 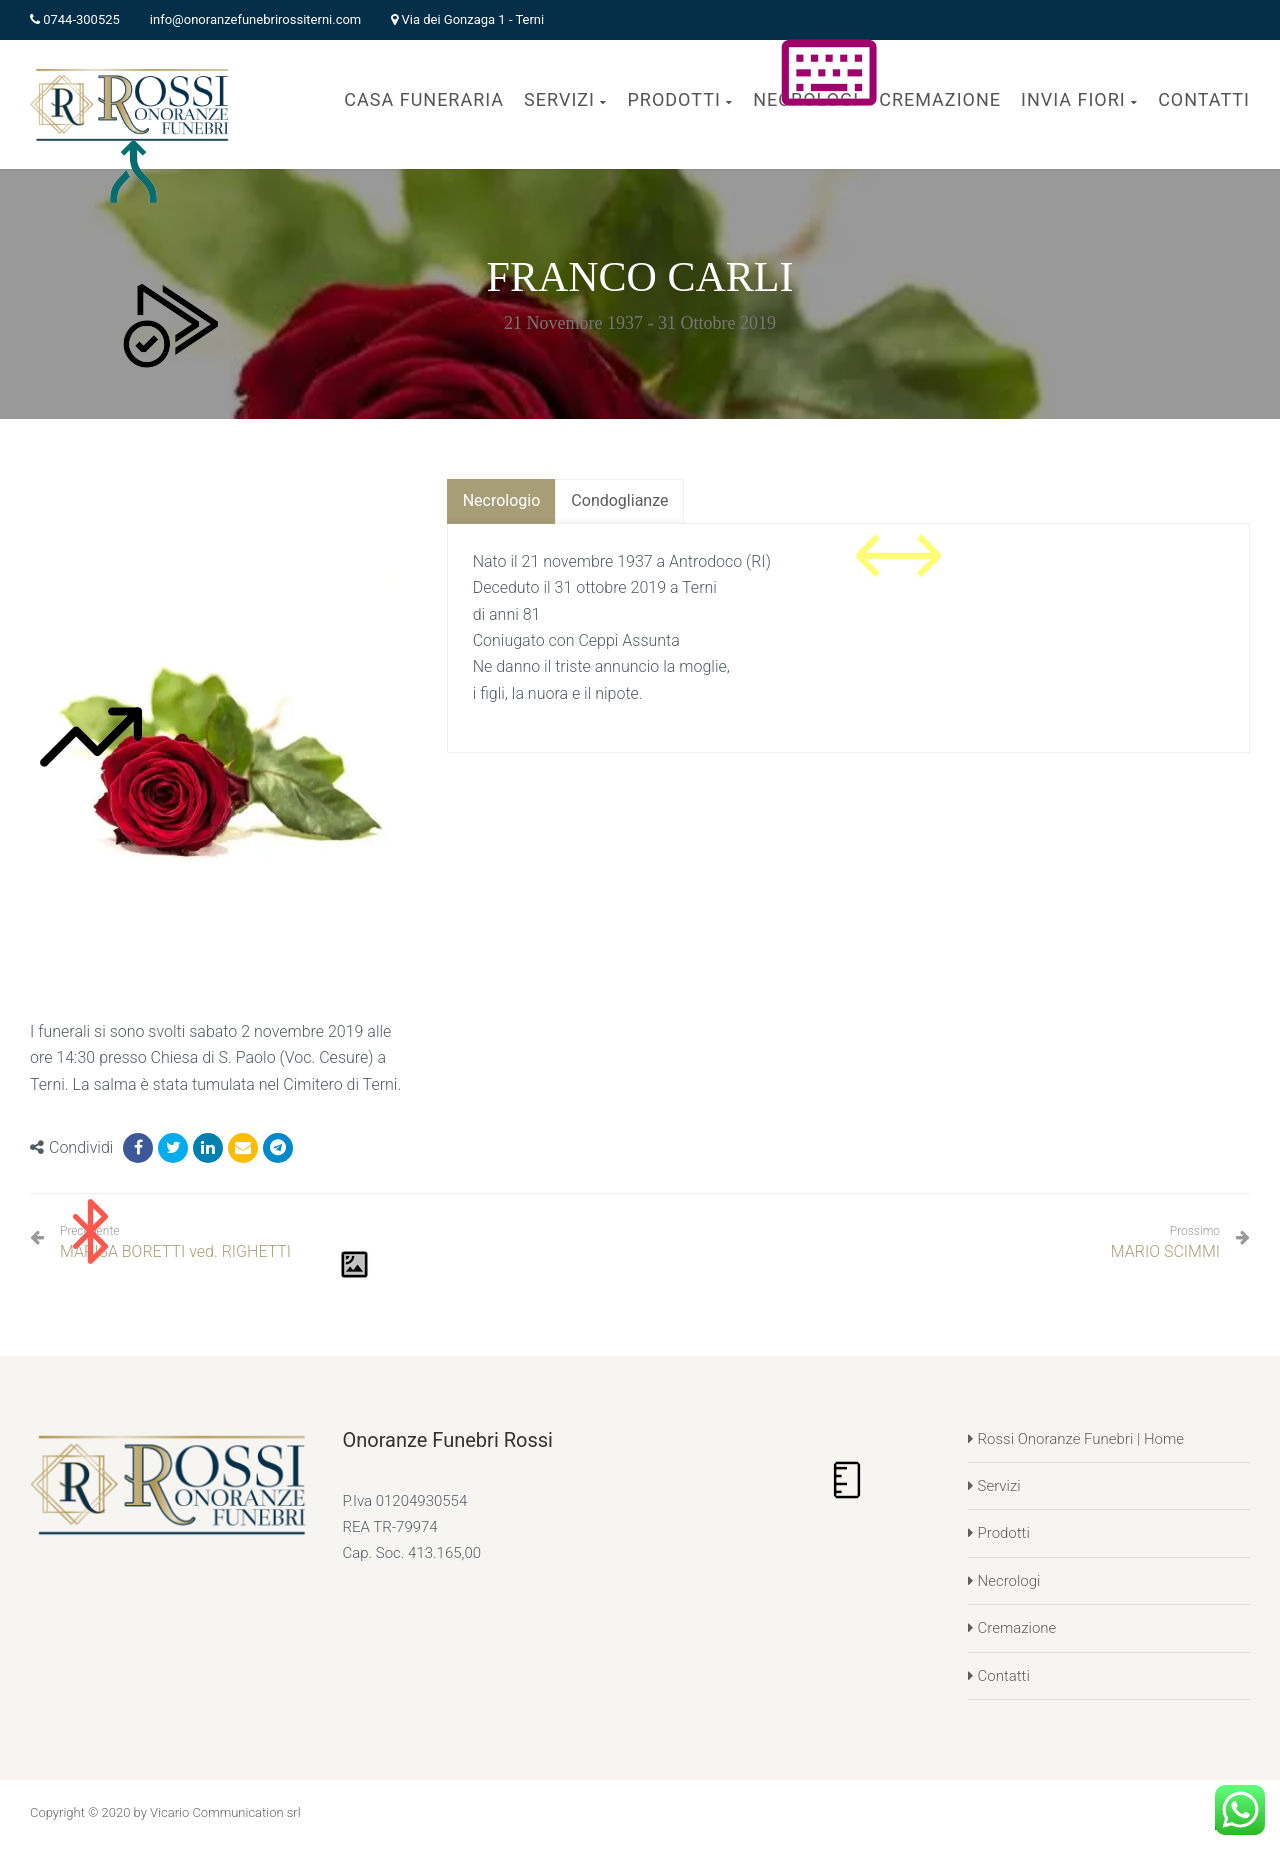 I want to click on resize element horizontally, so click(x=898, y=552).